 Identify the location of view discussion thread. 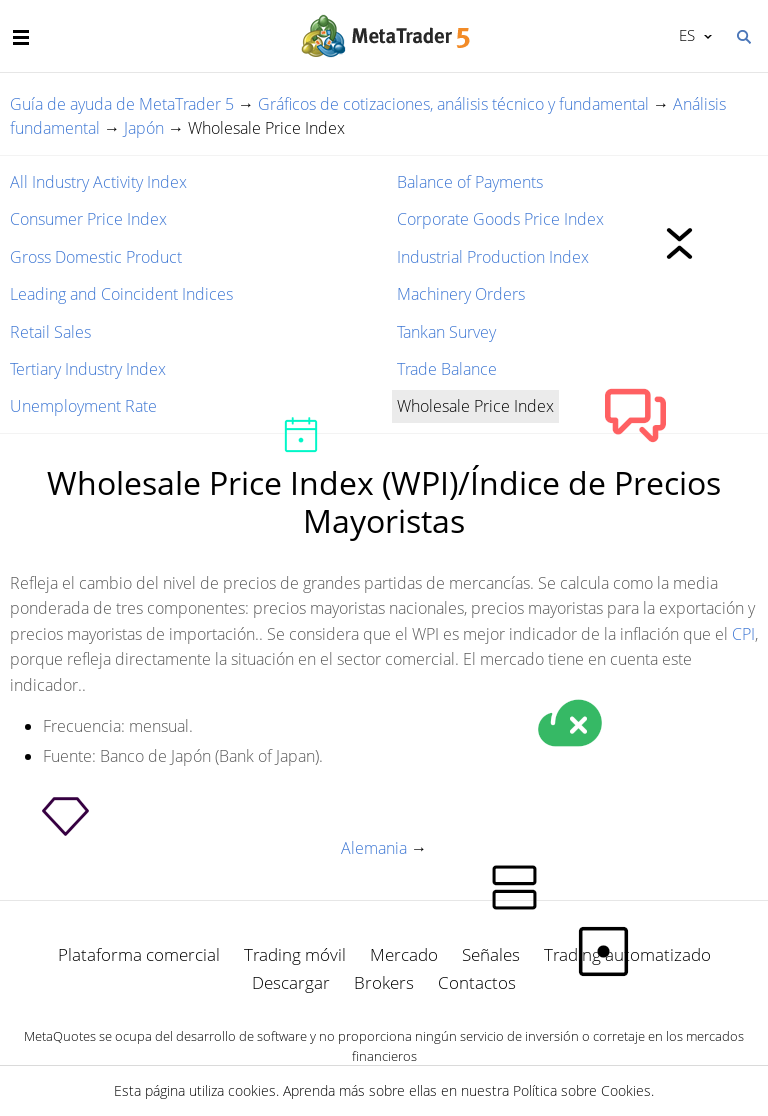
(635, 415).